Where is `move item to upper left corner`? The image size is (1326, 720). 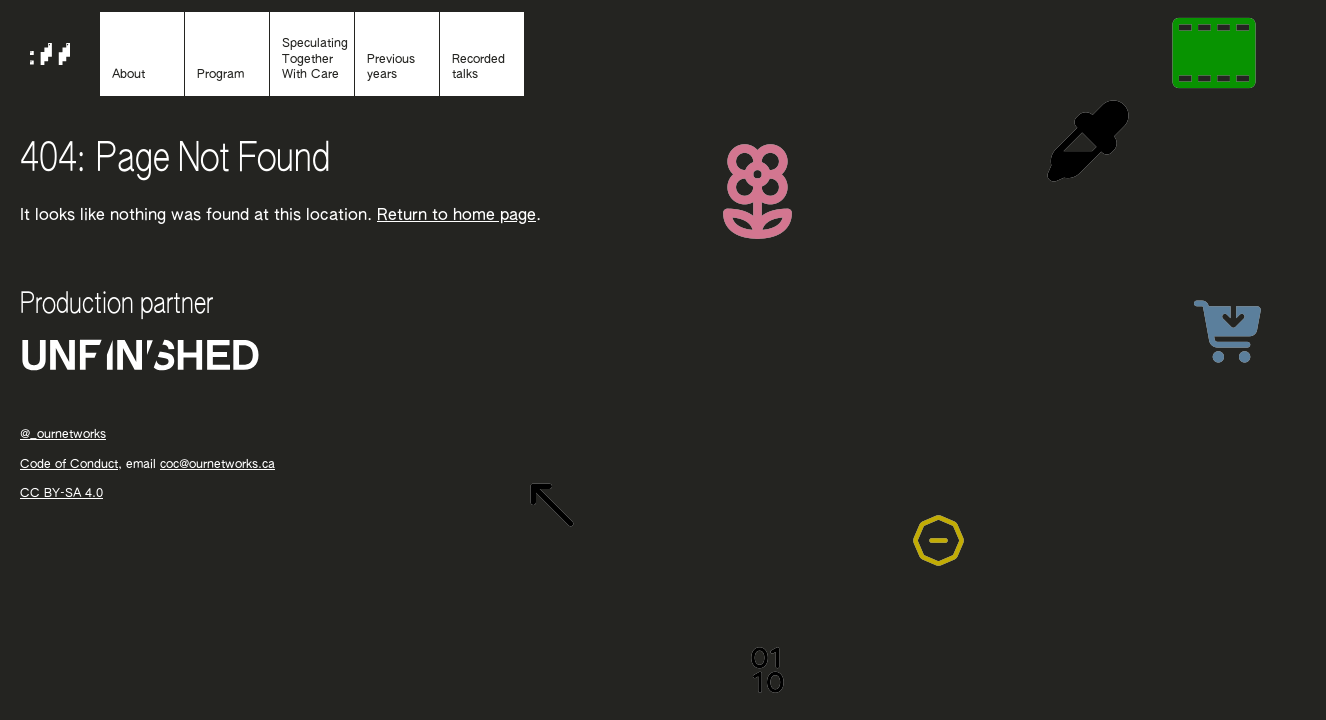
move item to upper left corner is located at coordinates (552, 505).